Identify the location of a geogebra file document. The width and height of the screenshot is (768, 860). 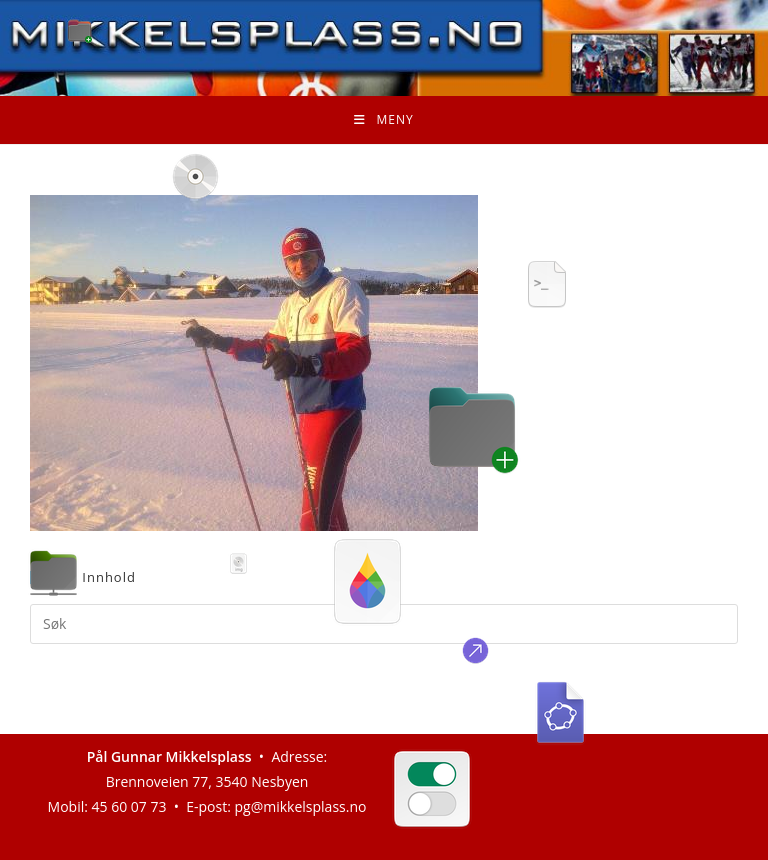
(560, 713).